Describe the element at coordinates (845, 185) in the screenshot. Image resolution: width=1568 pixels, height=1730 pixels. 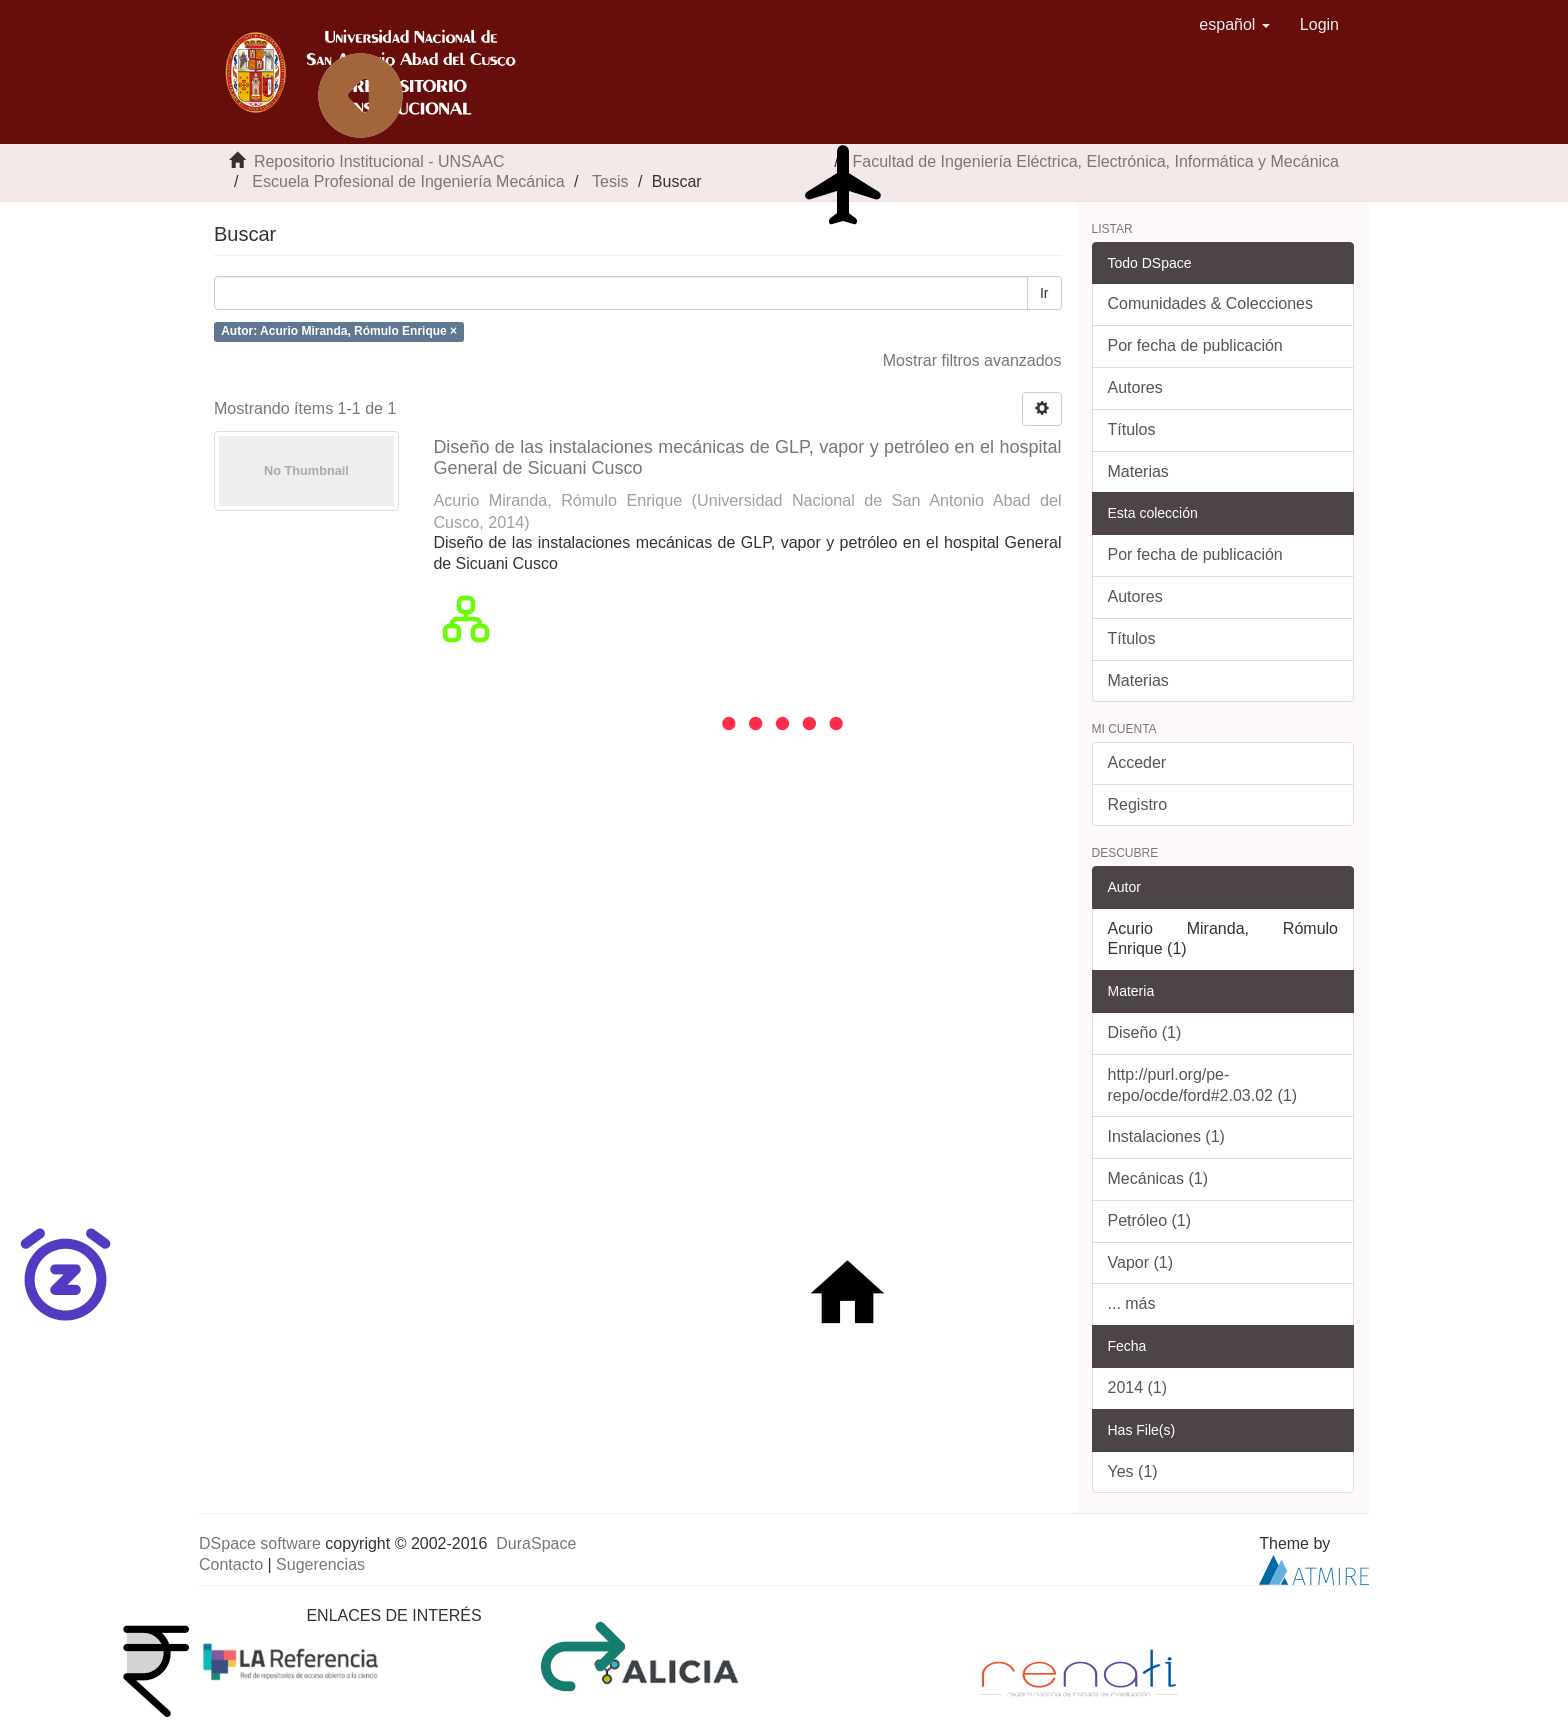
I see `access flight booking or travel options` at that location.